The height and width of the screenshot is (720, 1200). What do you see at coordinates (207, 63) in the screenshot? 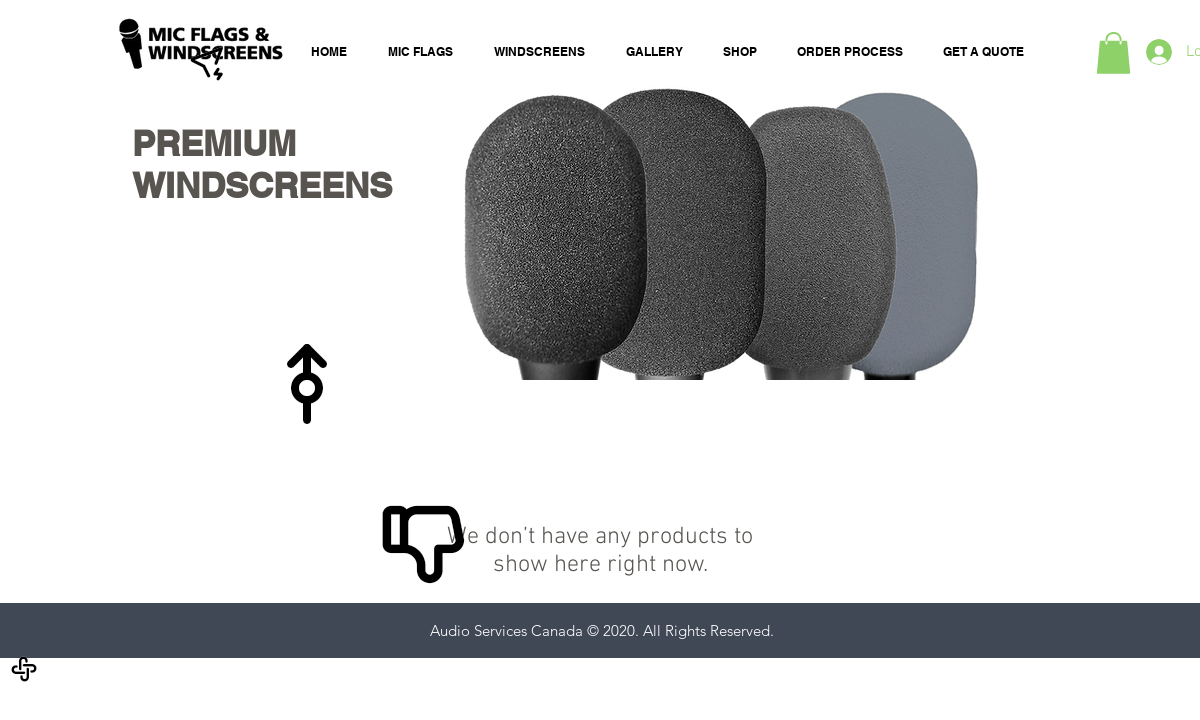
I see `quick location access or rapid positioning` at bounding box center [207, 63].